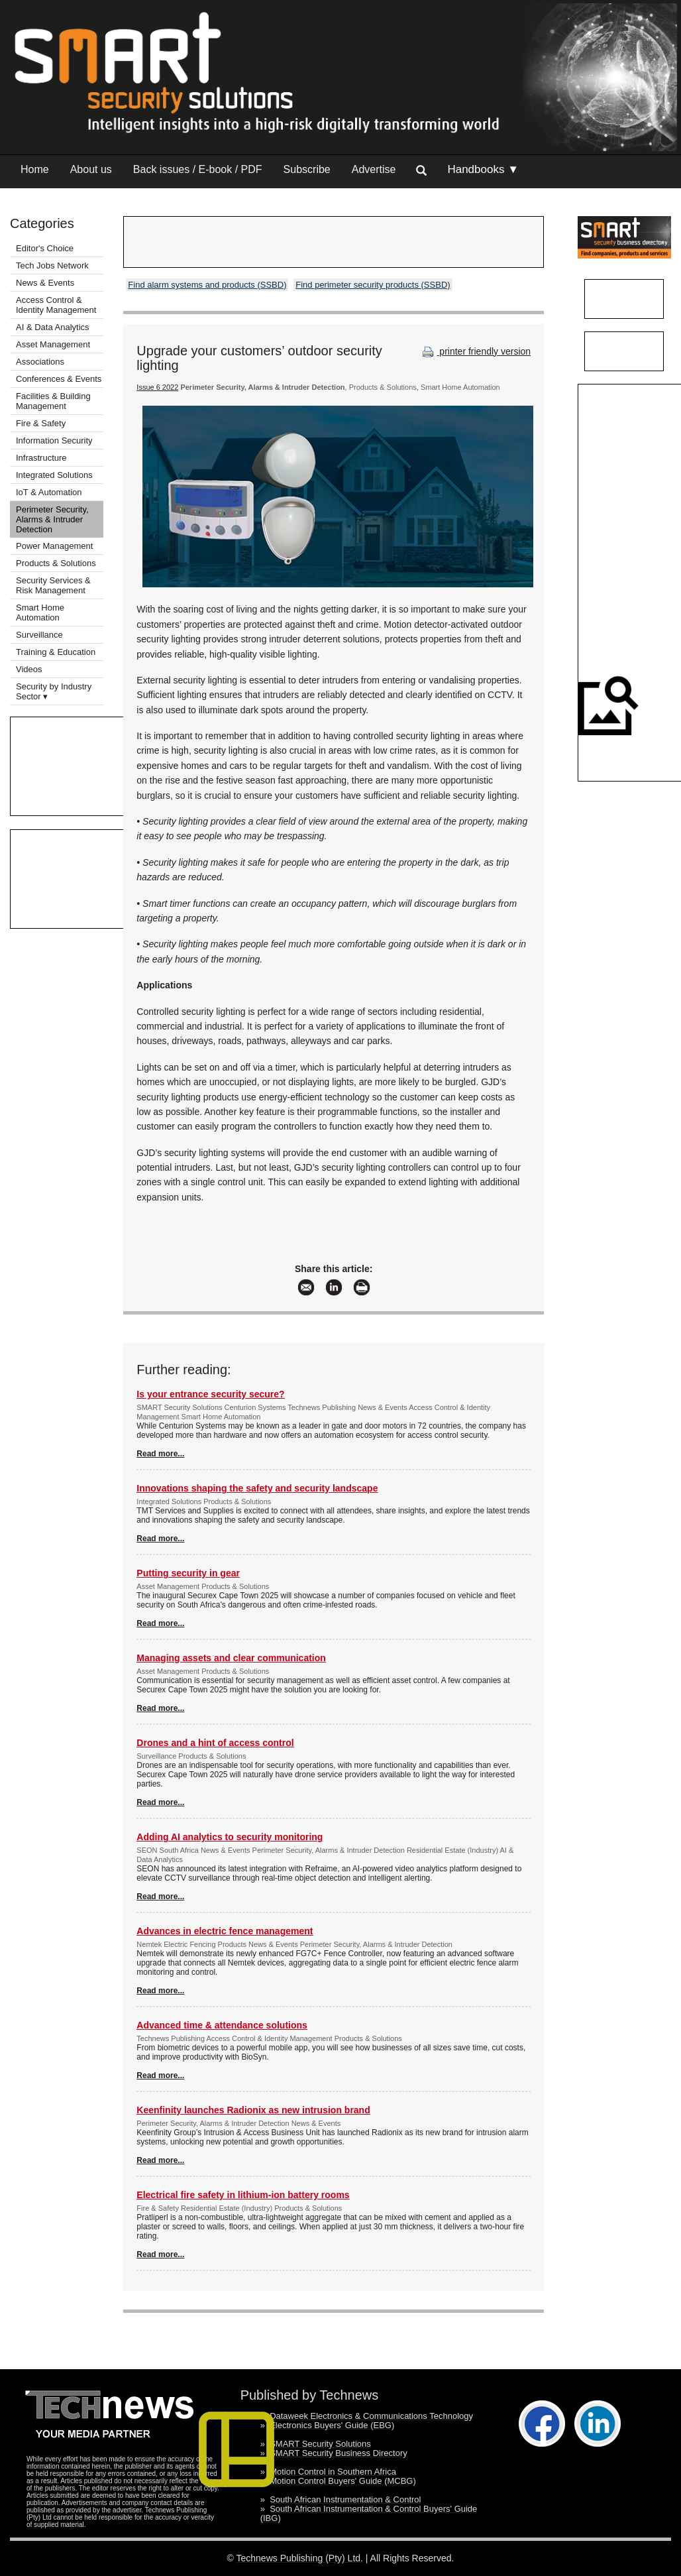 This screenshot has height=2576, width=681. What do you see at coordinates (607, 705) in the screenshot?
I see `search by image or photo` at bounding box center [607, 705].